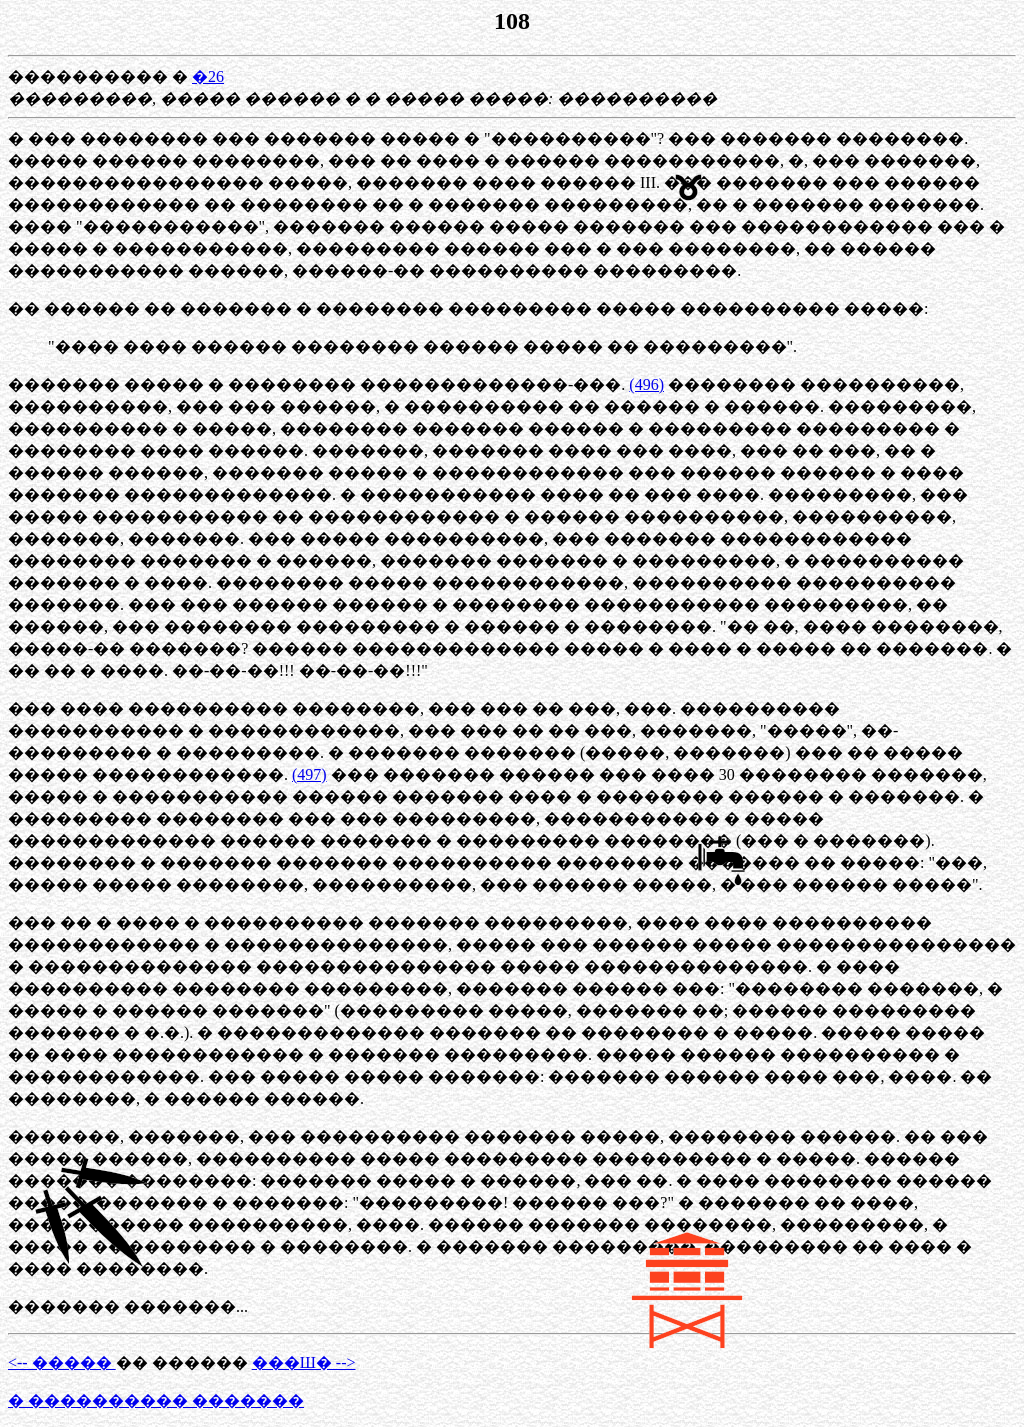  What do you see at coordinates (688, 187) in the screenshot?
I see `taurus zodiac sign indicator` at bounding box center [688, 187].